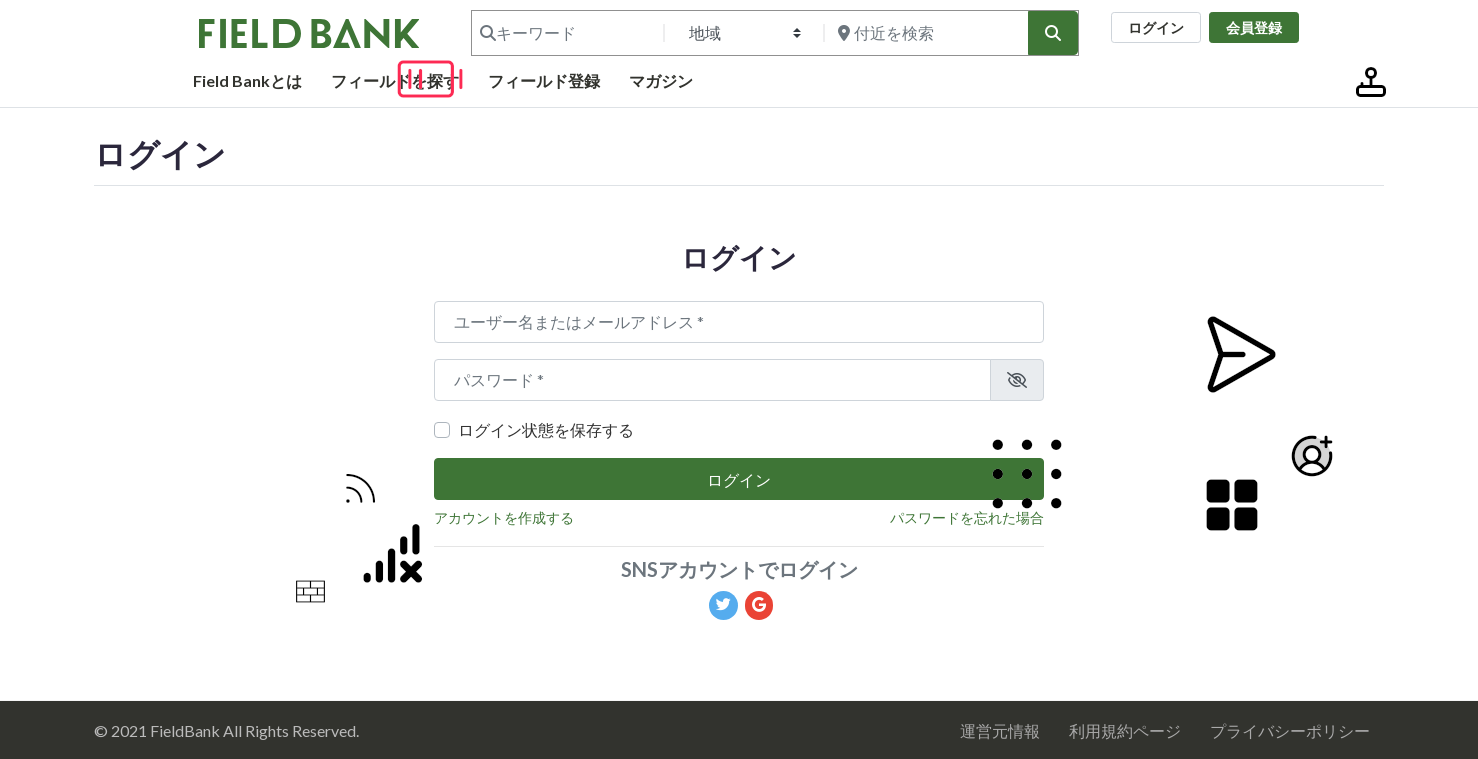 The width and height of the screenshot is (1478, 759). I want to click on add a new user or contact, so click(1312, 456).